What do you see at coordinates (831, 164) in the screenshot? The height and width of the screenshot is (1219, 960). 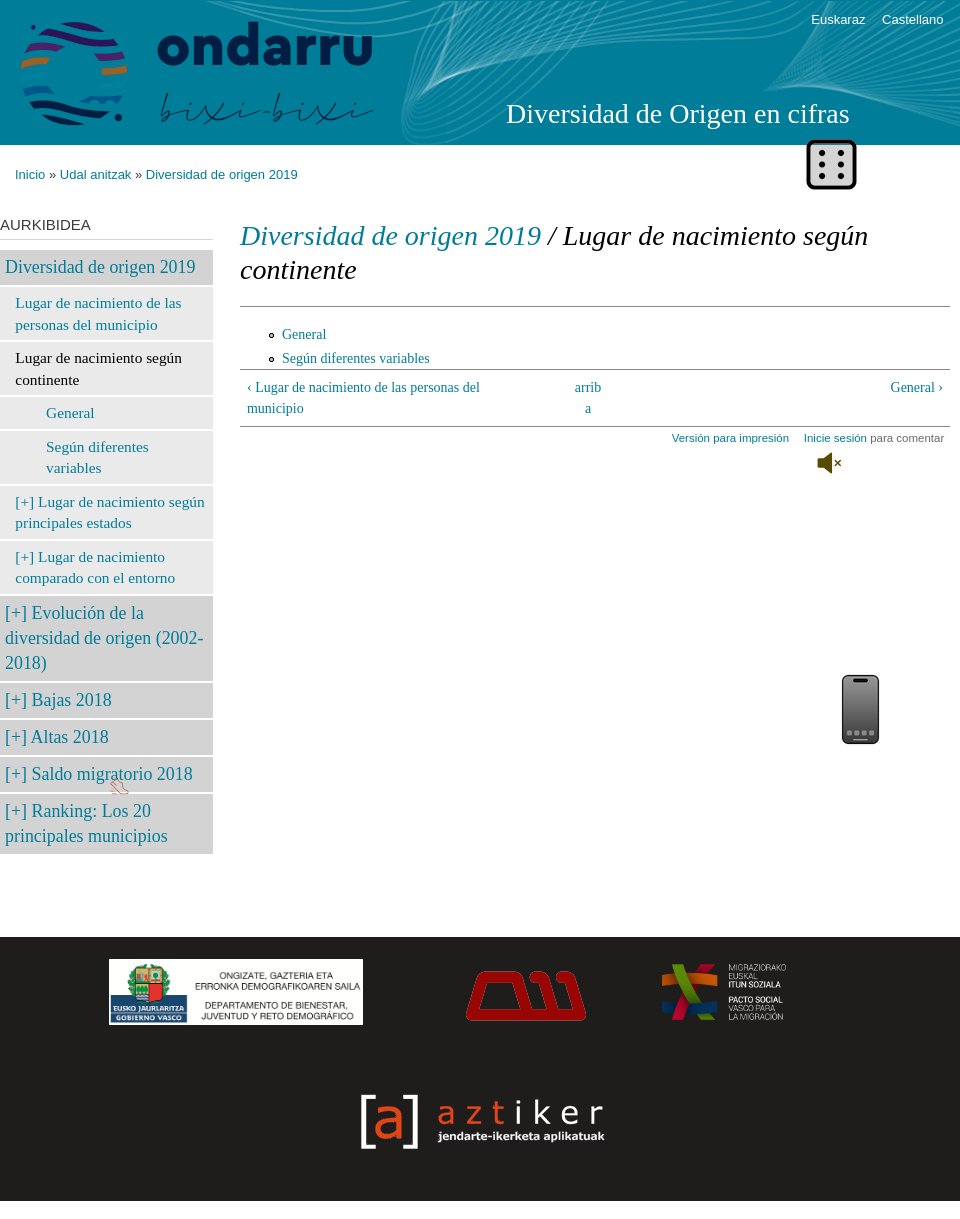 I see `randomize or shuffle content` at bounding box center [831, 164].